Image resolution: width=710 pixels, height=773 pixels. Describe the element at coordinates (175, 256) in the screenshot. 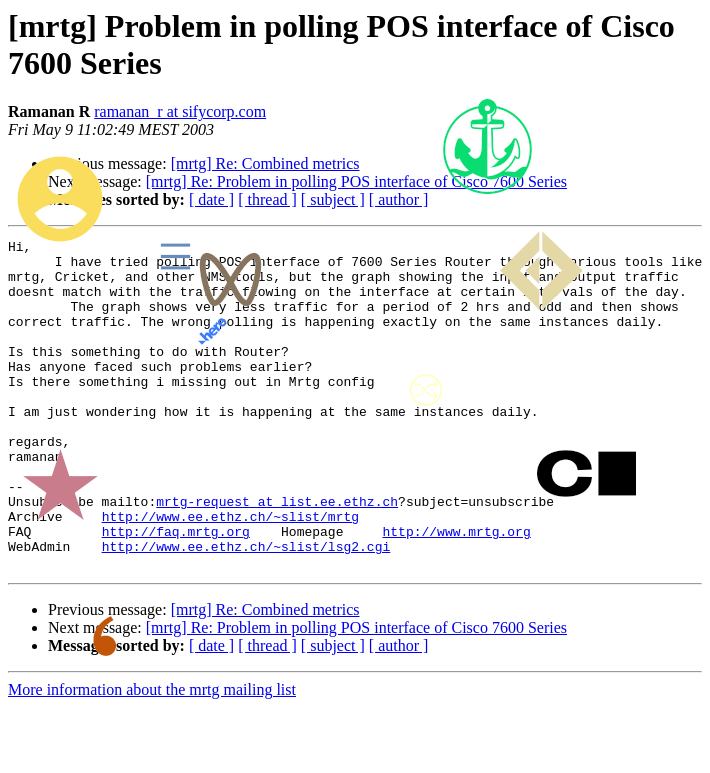

I see `open the navigation menu` at that location.